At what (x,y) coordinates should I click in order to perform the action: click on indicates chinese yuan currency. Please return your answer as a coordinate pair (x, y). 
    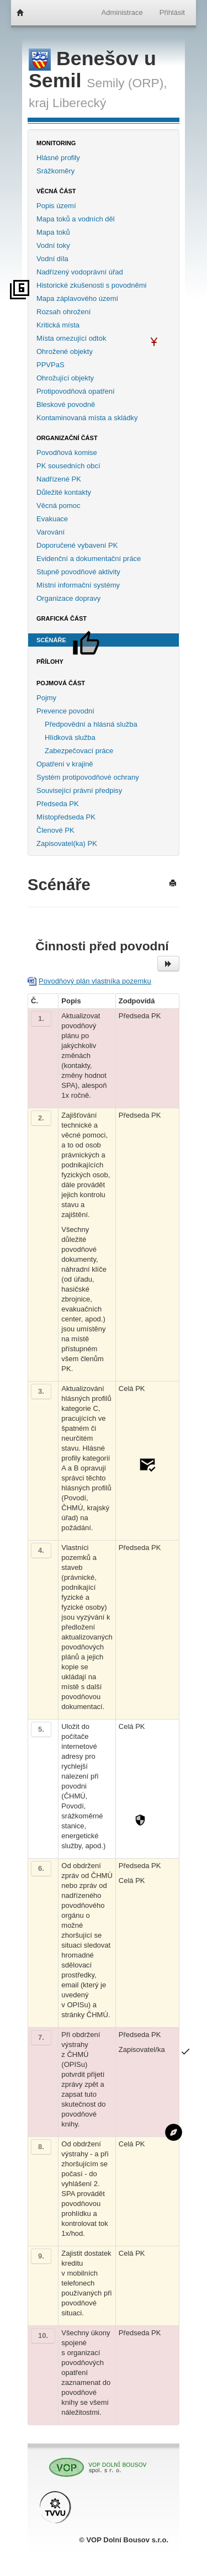
    Looking at the image, I should click on (154, 342).